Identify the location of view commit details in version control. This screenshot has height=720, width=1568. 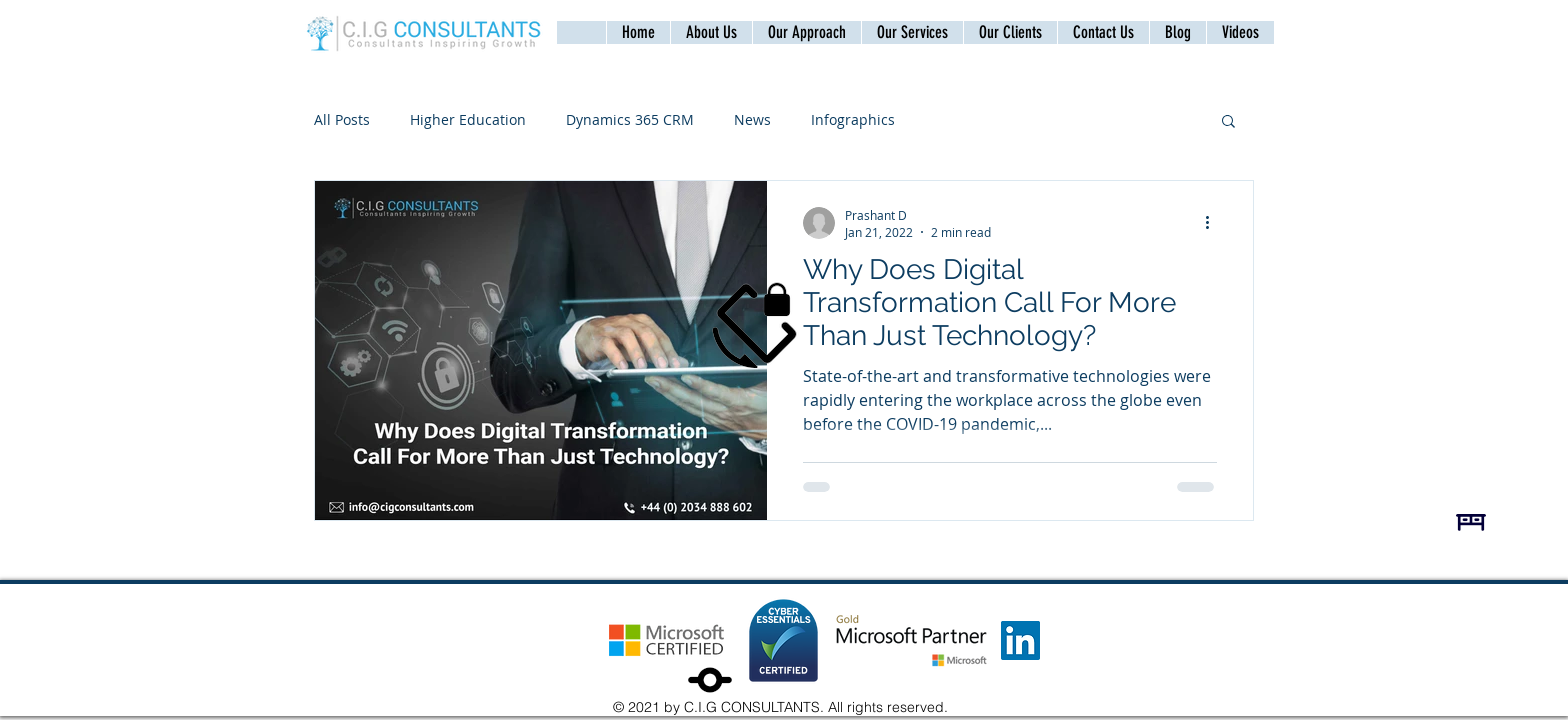
(710, 680).